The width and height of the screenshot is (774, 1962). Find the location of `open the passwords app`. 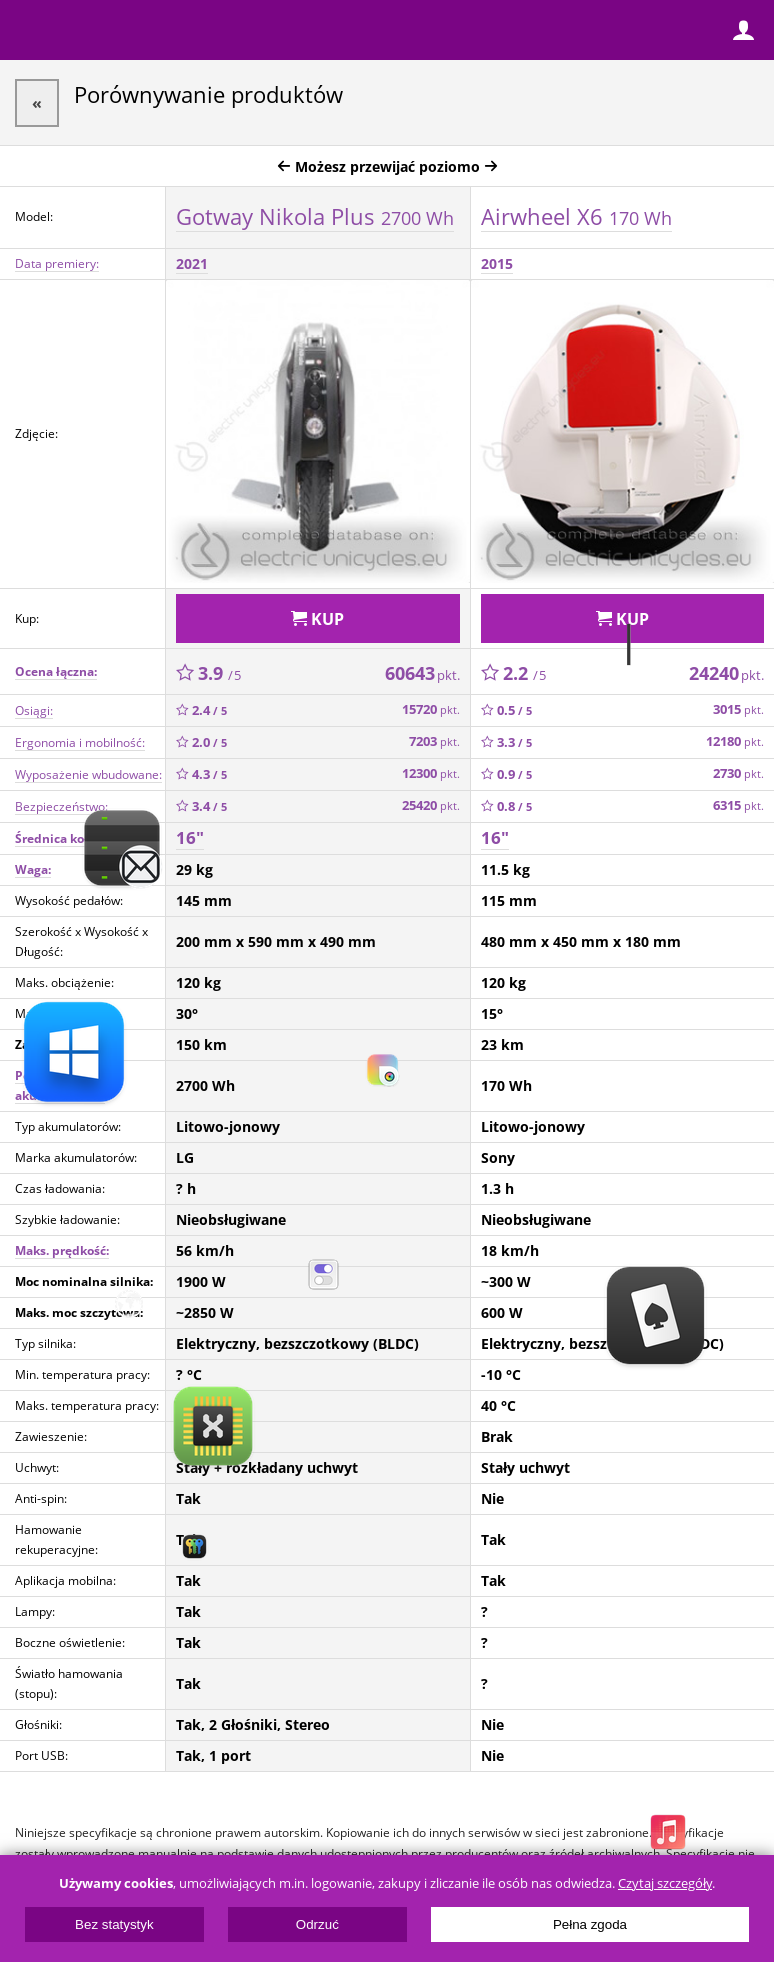

open the passwords app is located at coordinates (194, 1546).